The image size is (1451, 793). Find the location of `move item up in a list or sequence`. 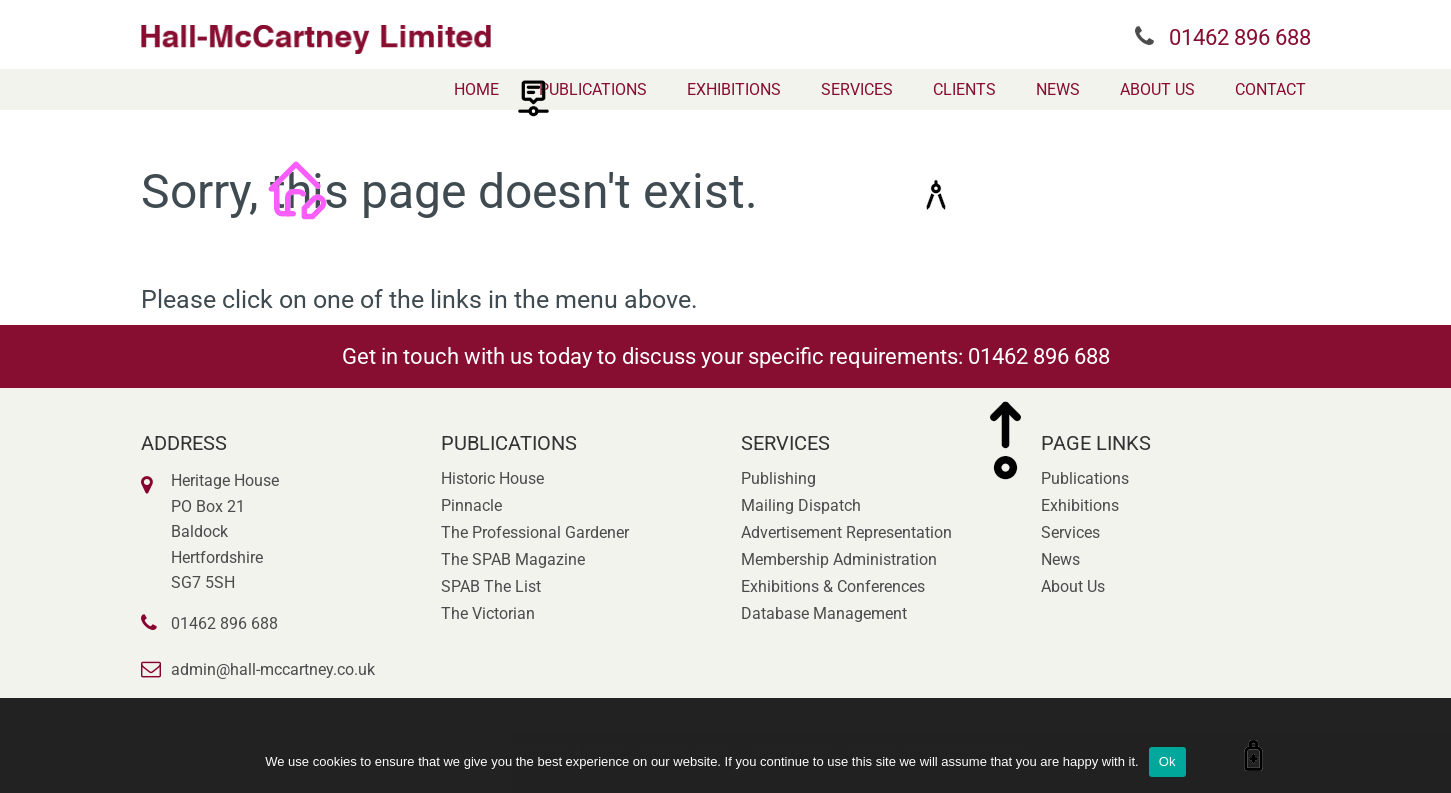

move item up in a list or sequence is located at coordinates (1005, 440).